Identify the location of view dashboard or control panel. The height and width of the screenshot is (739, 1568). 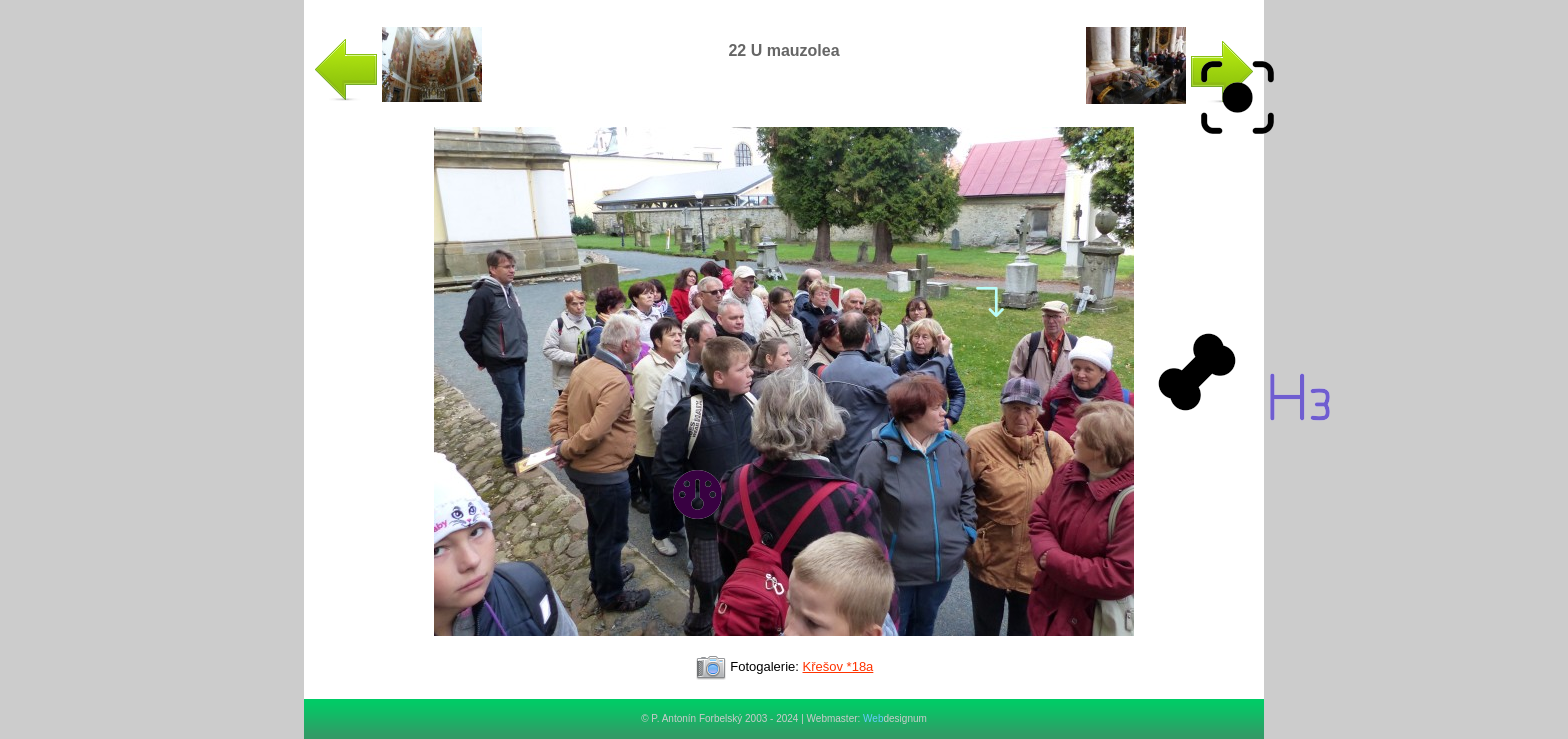
(697, 494).